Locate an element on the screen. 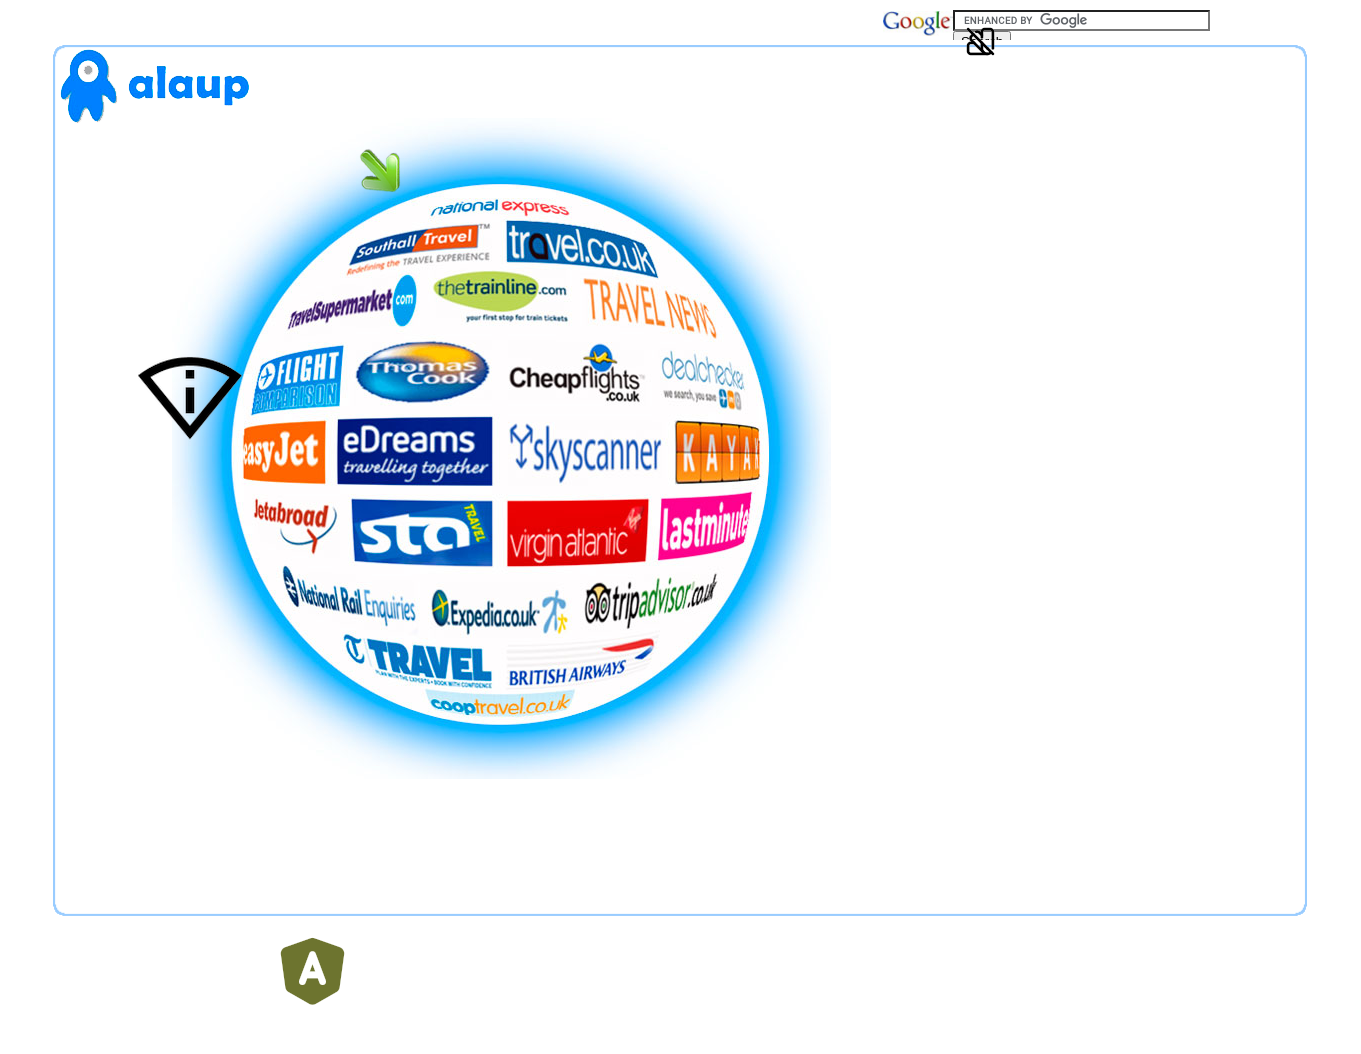 This screenshot has height=1054, width=1361. view wifi network information is located at coordinates (190, 396).